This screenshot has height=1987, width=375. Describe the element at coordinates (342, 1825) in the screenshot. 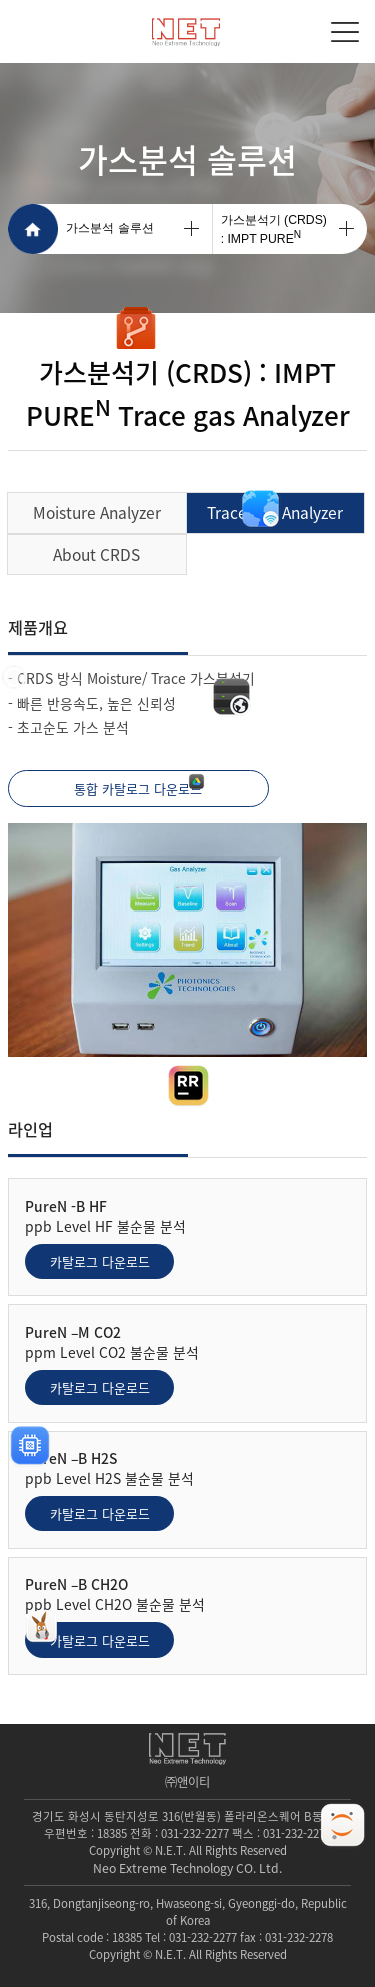

I see `launch jupyter notebook application` at that location.